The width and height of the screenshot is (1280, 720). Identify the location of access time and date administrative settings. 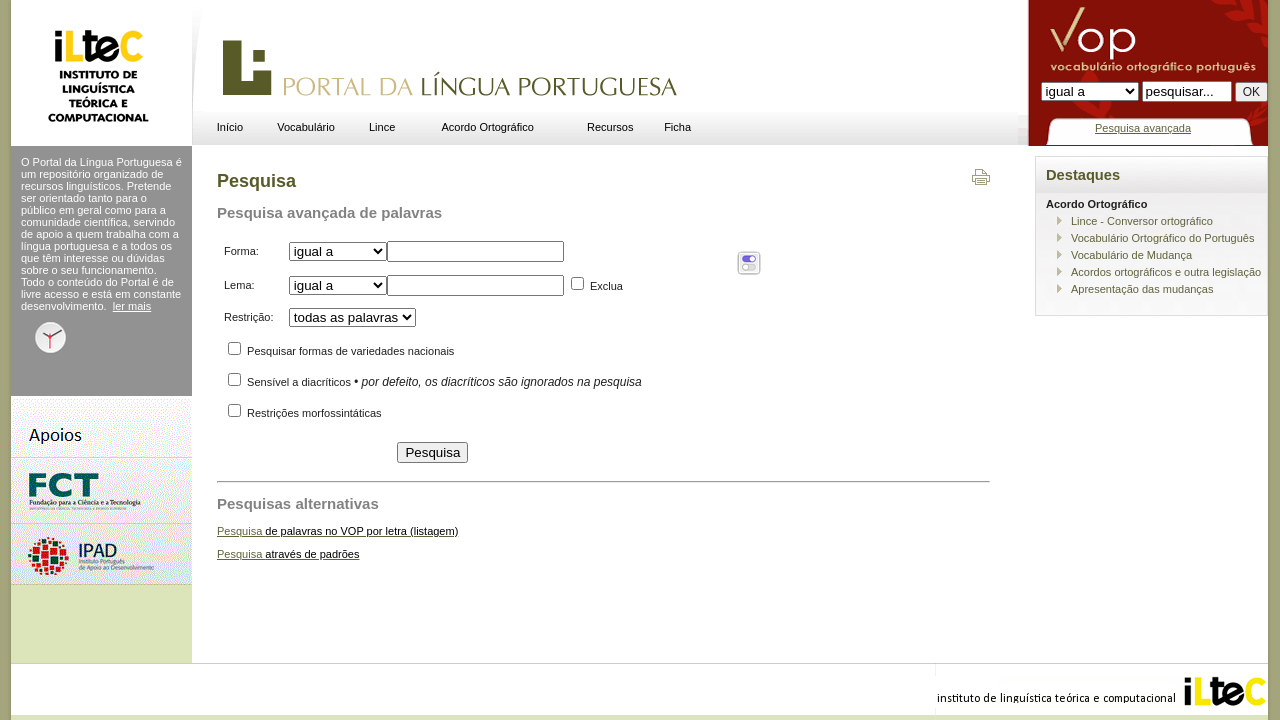
(50, 337).